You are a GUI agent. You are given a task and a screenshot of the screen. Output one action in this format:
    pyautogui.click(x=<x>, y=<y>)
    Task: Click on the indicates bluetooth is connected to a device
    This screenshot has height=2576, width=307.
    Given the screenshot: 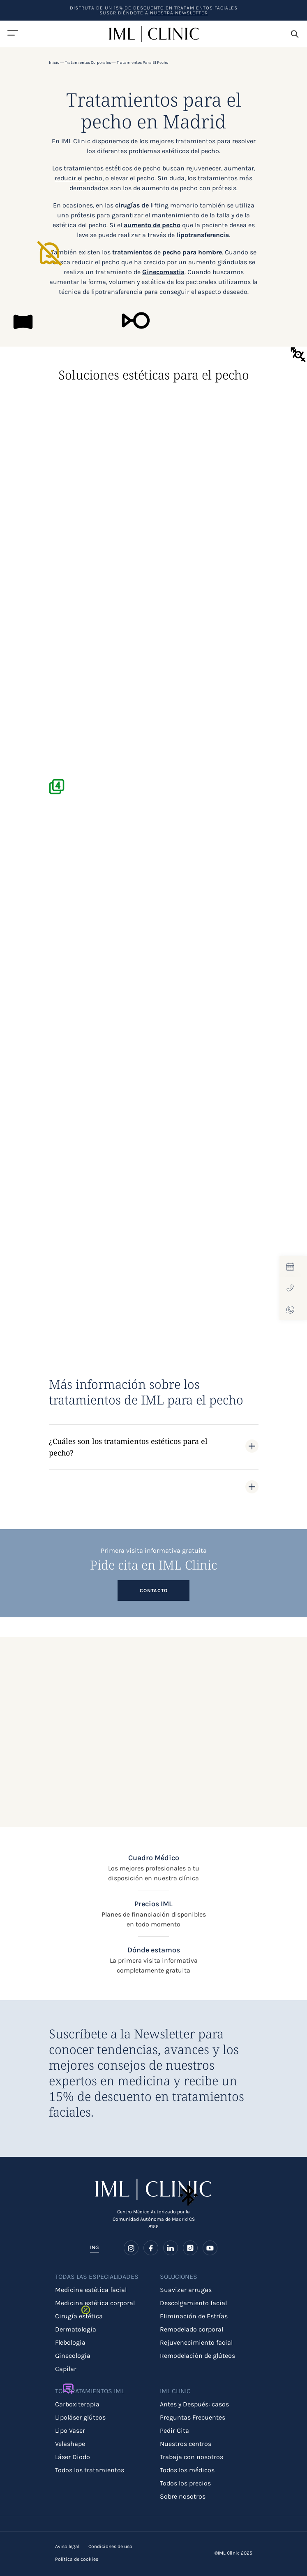 What is the action you would take?
    pyautogui.click(x=189, y=2195)
    